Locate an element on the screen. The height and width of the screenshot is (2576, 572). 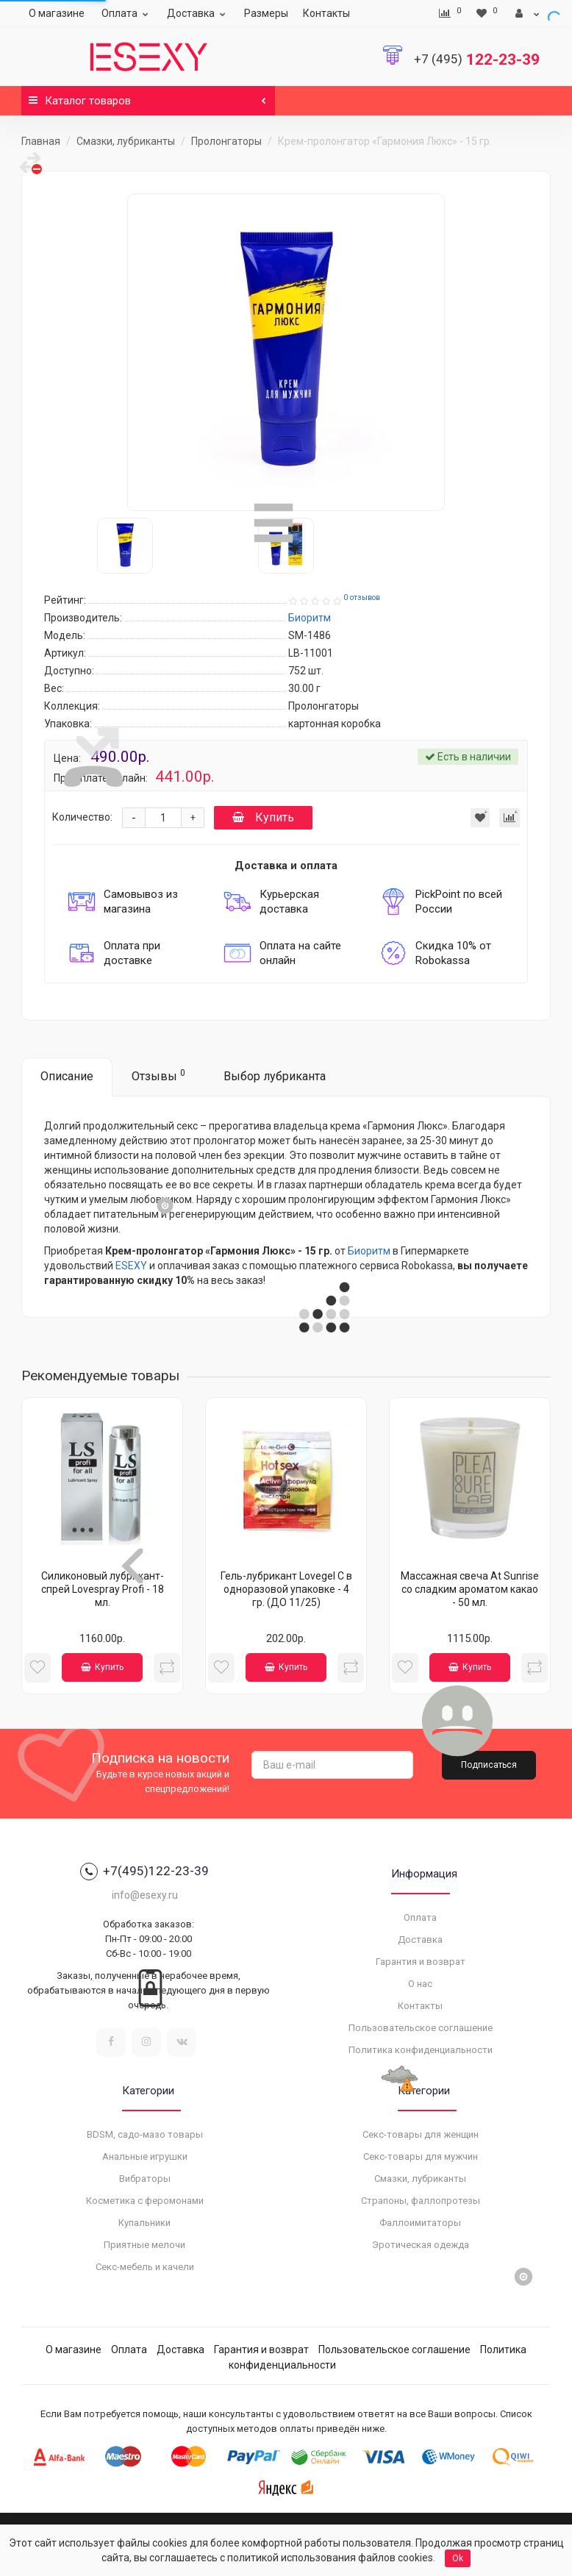
indicates a missed phone call is located at coordinates (93, 753).